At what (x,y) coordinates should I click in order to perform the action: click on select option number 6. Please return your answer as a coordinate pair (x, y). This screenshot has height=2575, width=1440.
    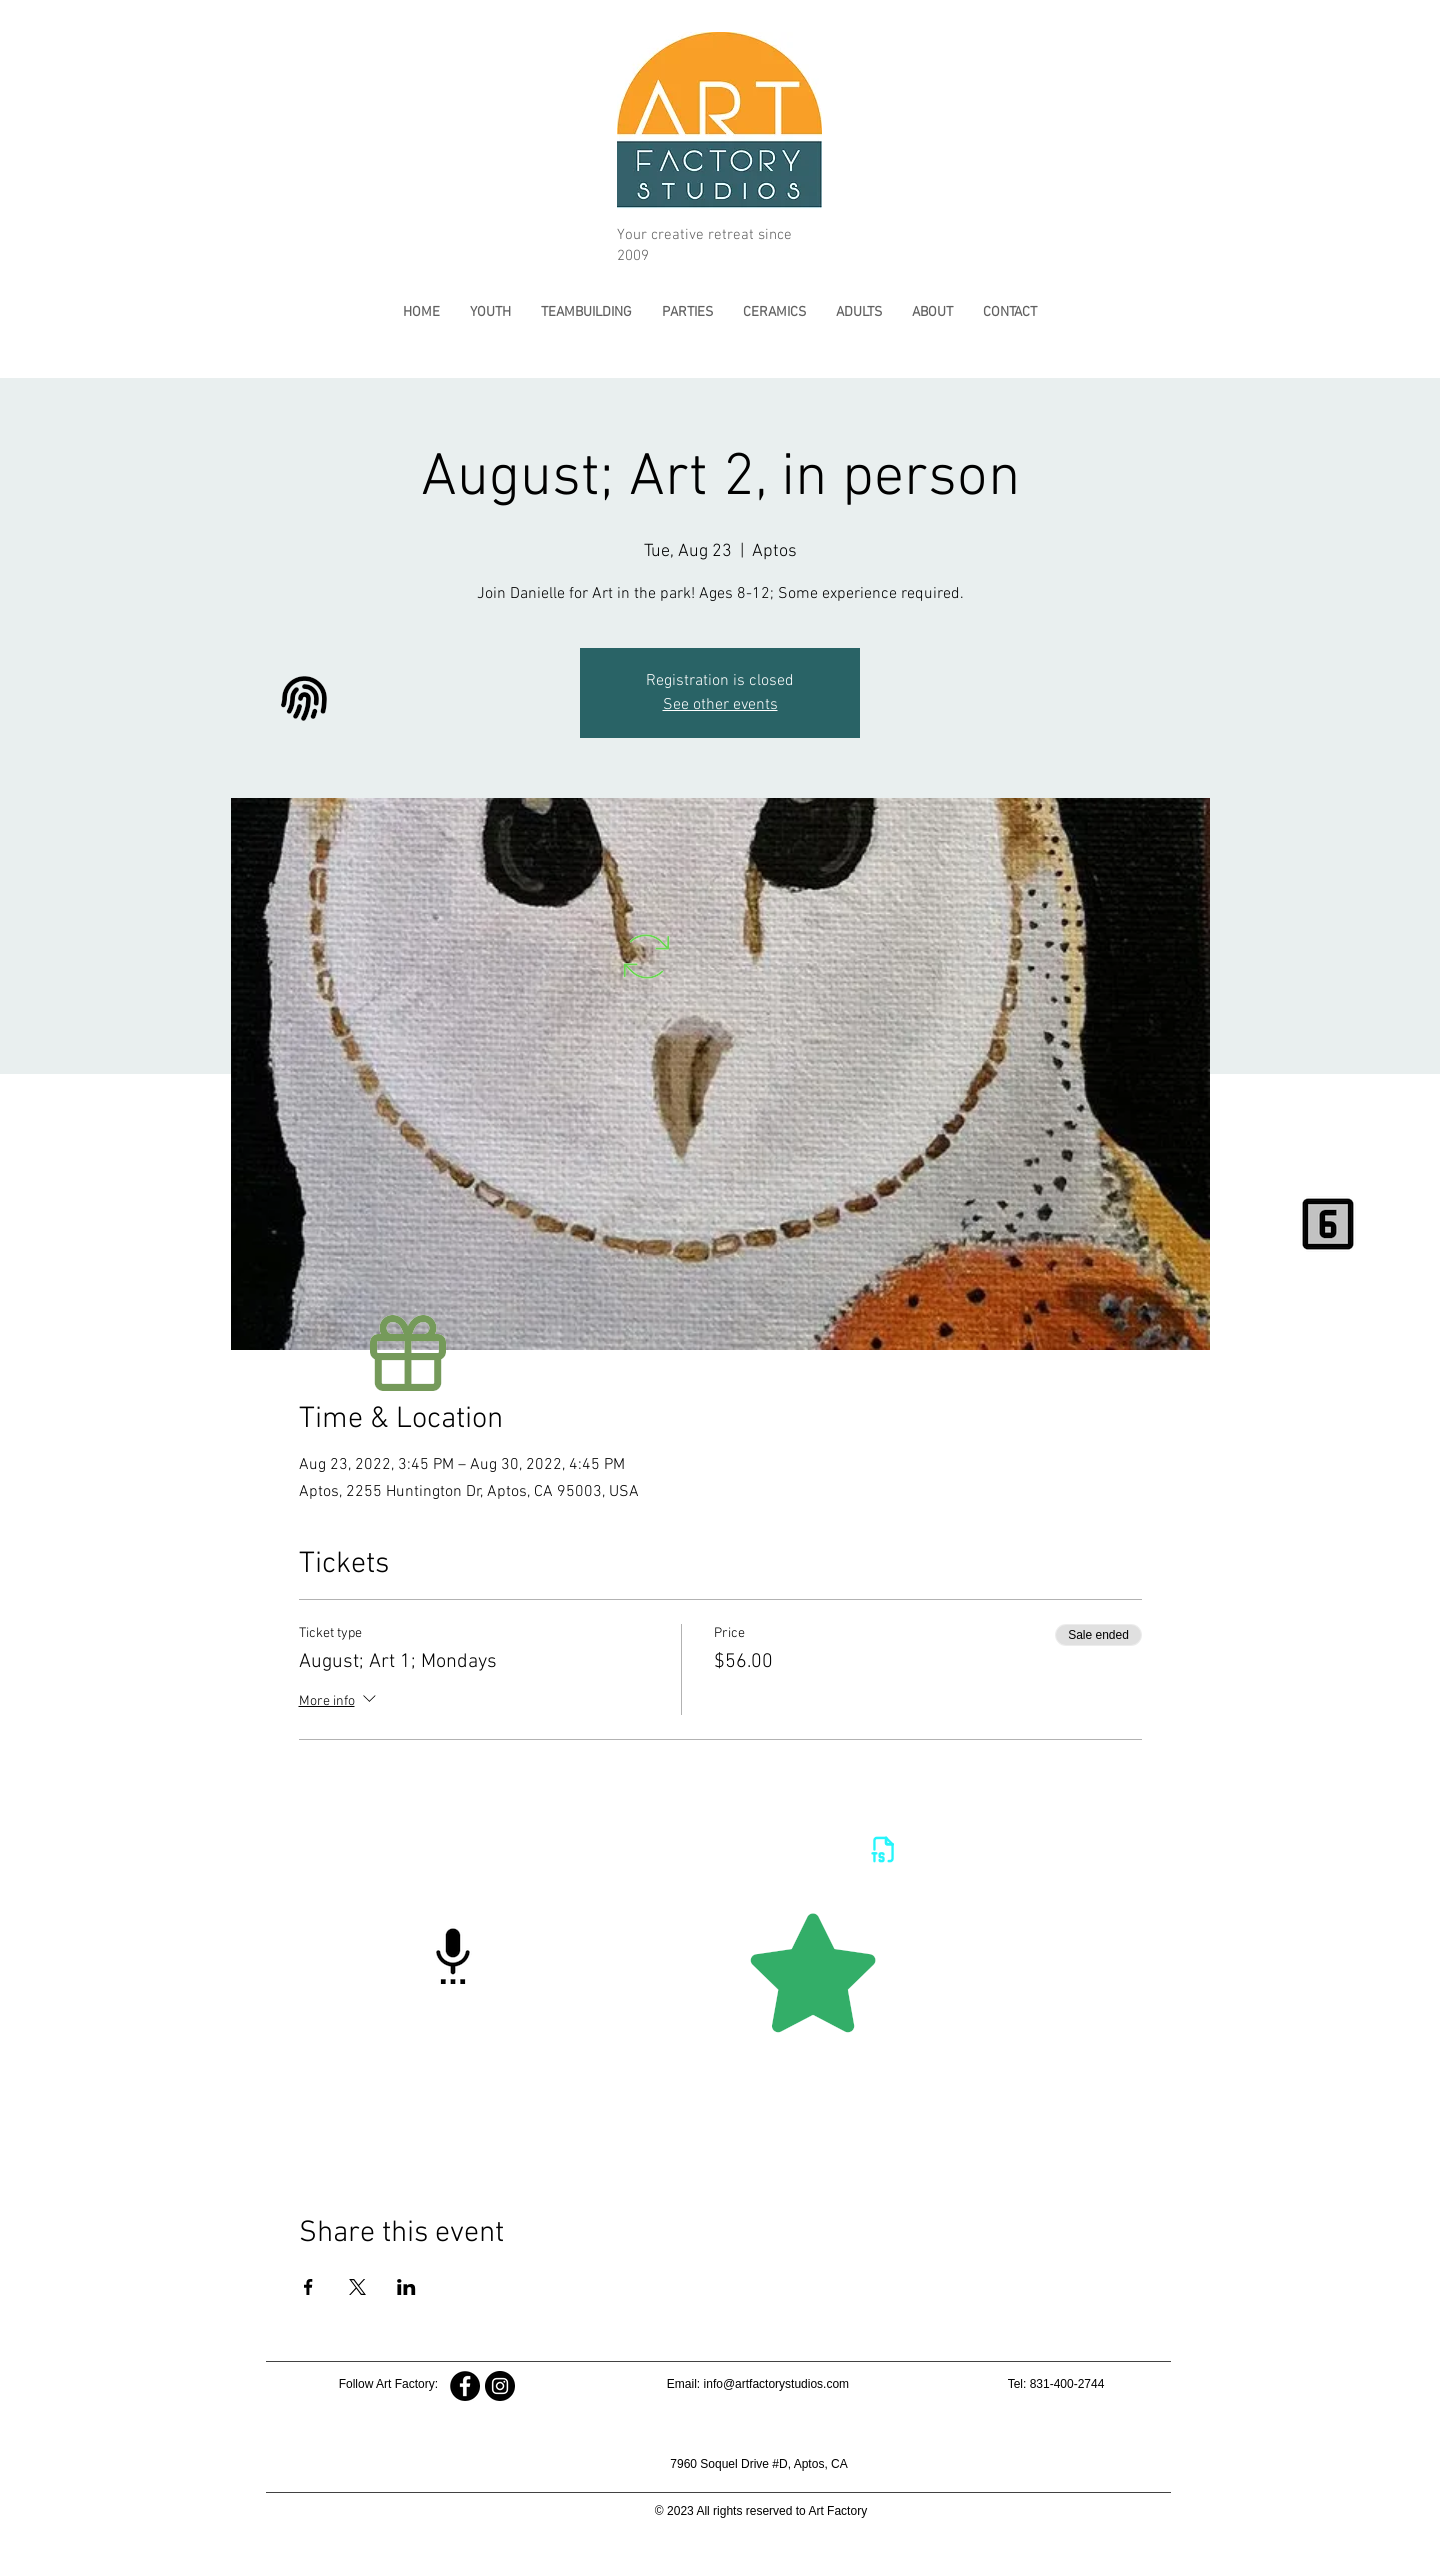
    Looking at the image, I should click on (1328, 1224).